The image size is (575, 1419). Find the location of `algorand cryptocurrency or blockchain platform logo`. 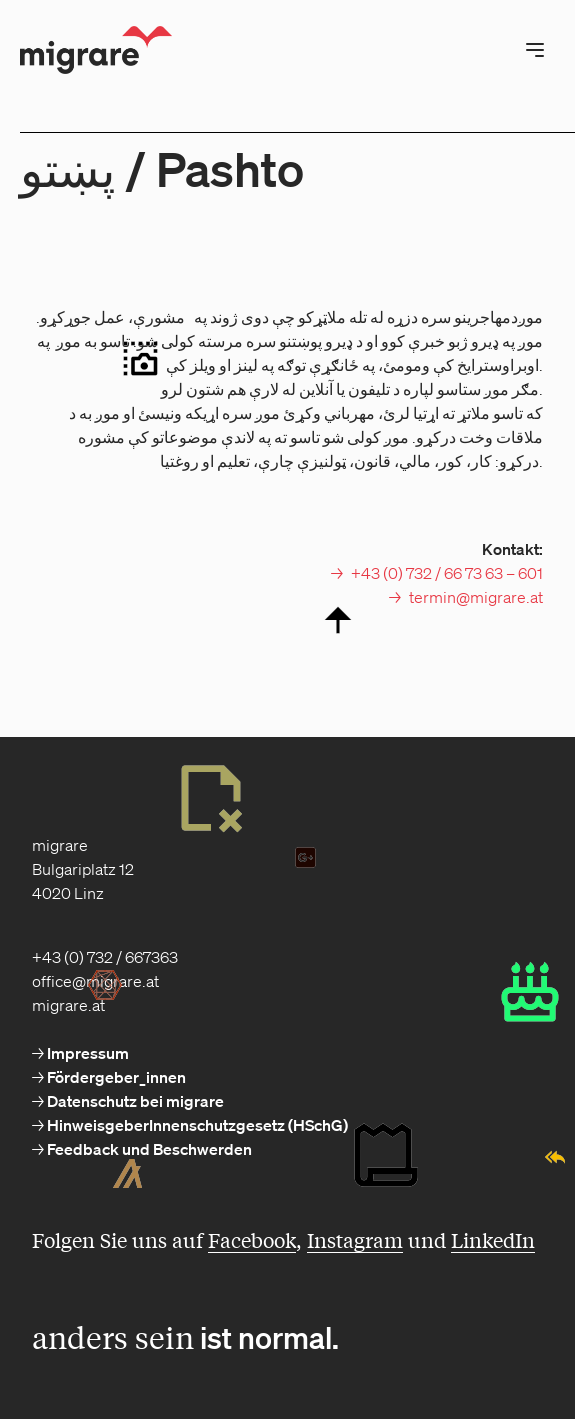

algorand cryptocurrency or blockchain platform logo is located at coordinates (127, 1173).